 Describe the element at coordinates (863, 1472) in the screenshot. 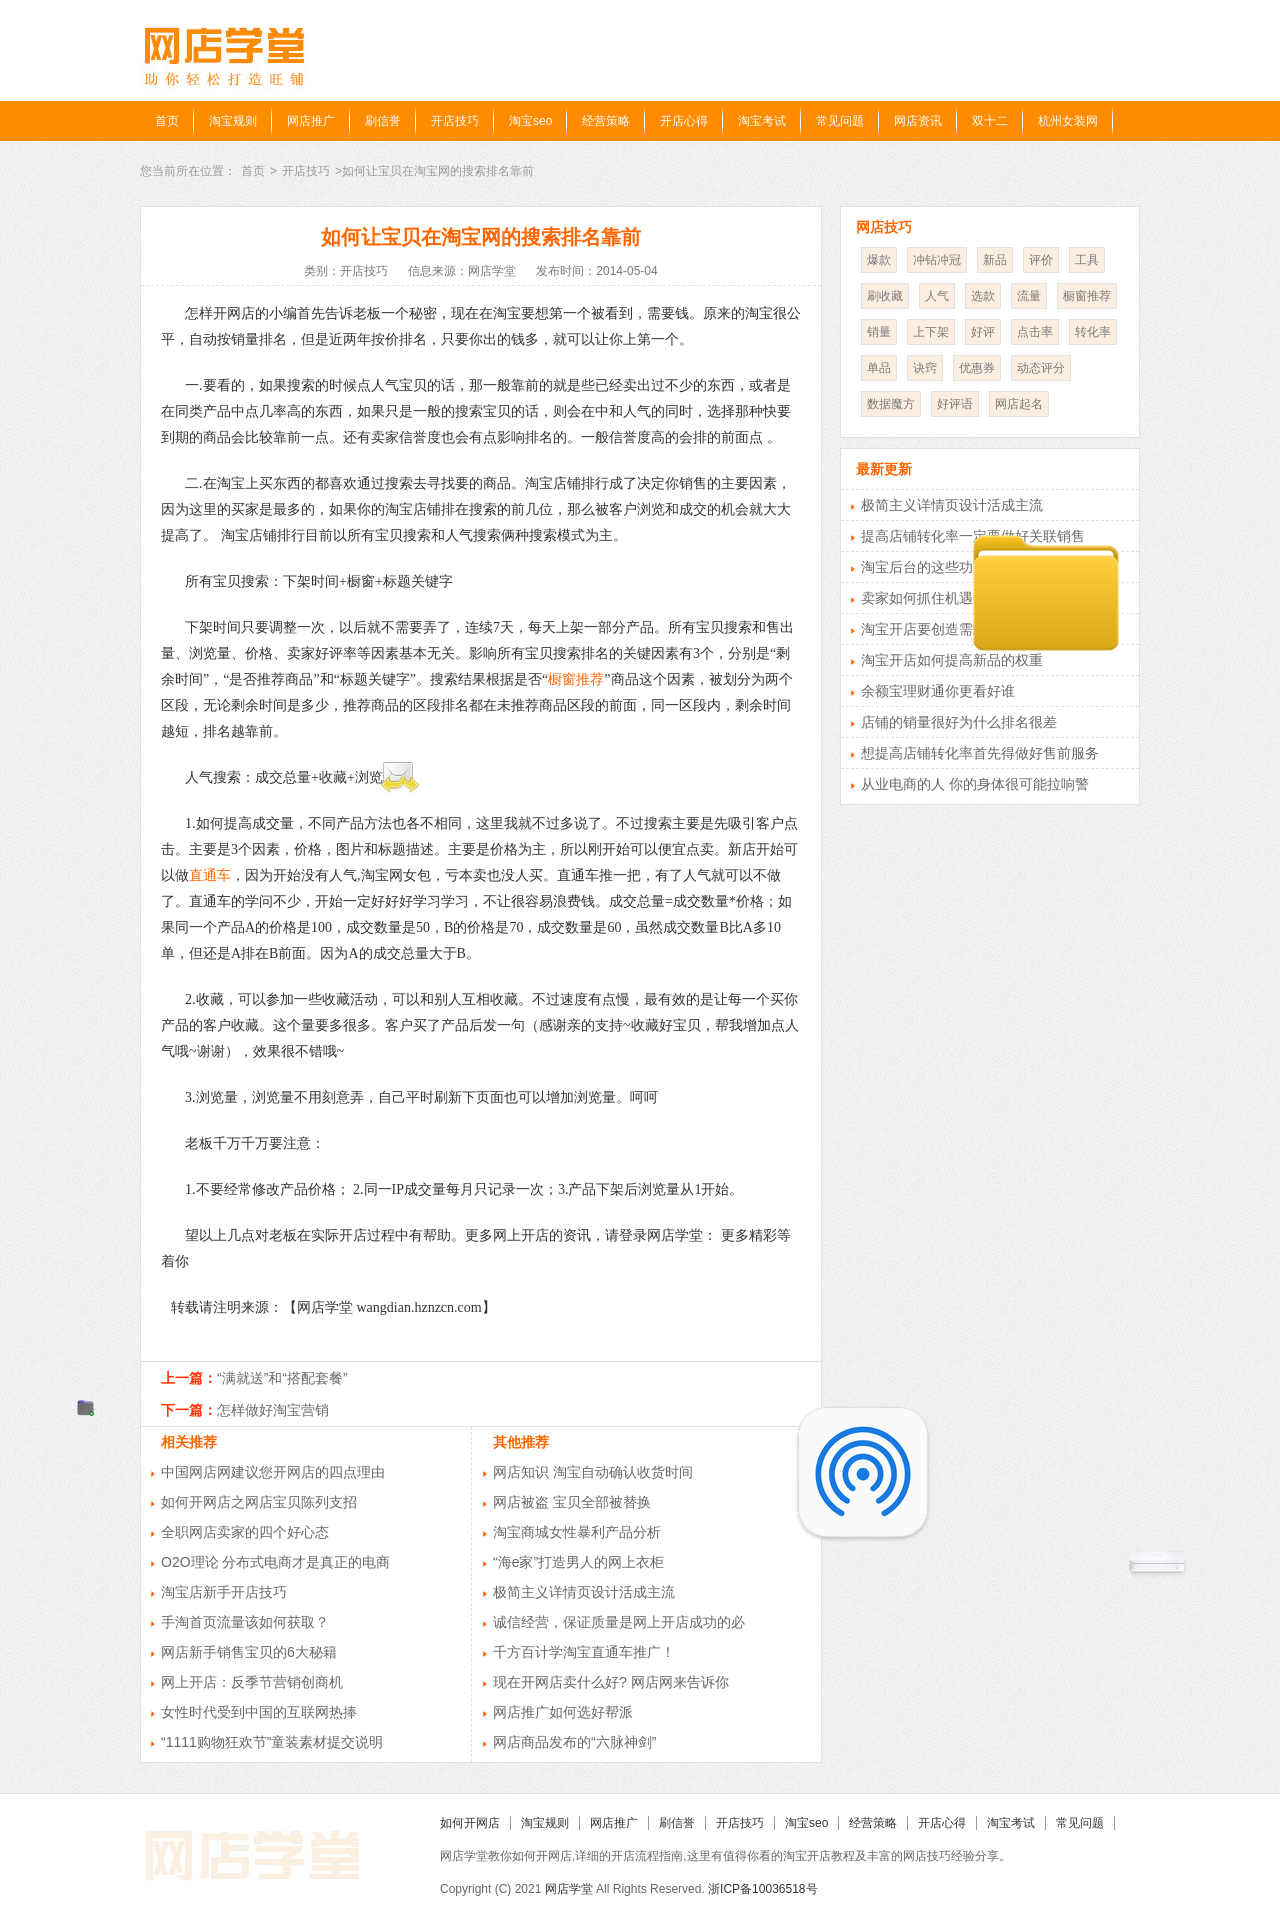

I see `share files wirelessly with nearby Apple devices` at that location.